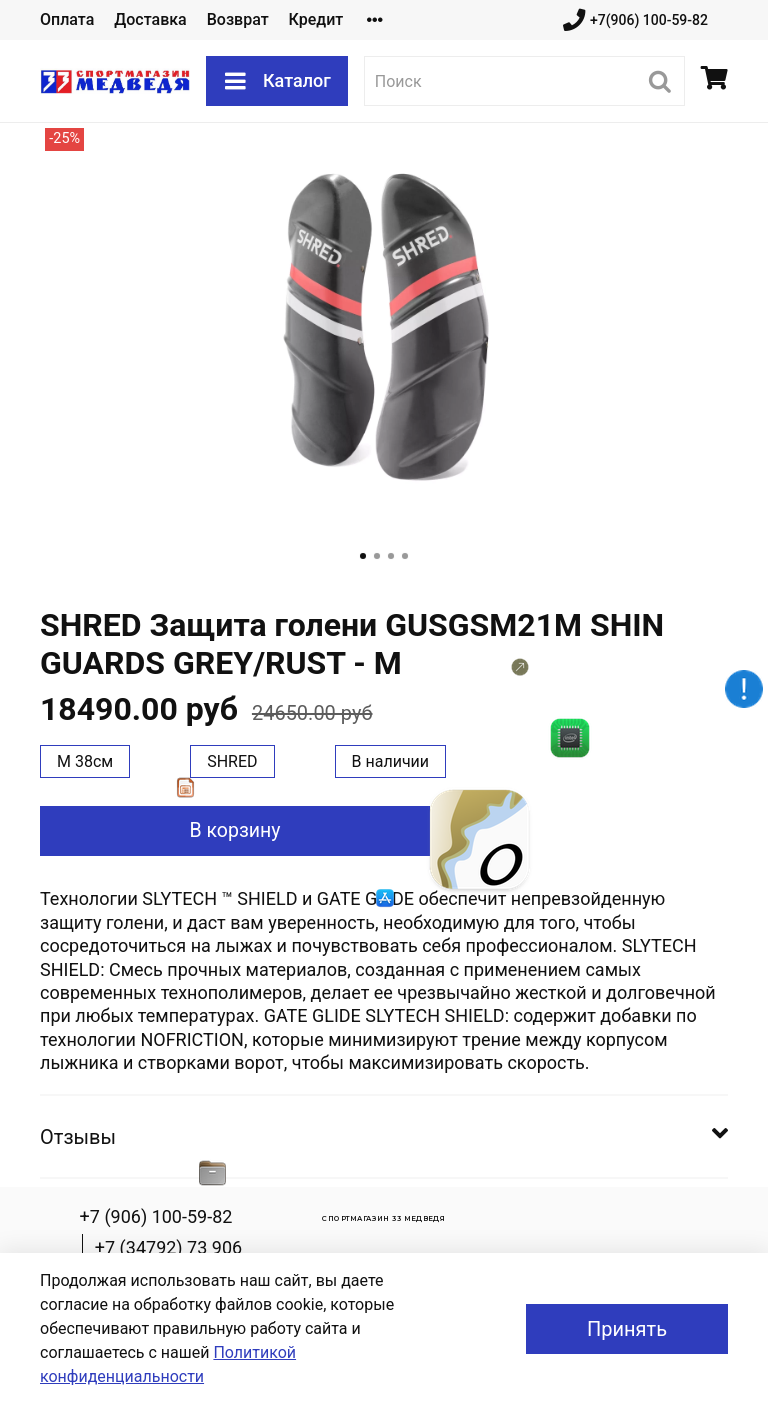  What do you see at coordinates (479, 839) in the screenshot?
I see `open opencpn marine navigation app` at bounding box center [479, 839].